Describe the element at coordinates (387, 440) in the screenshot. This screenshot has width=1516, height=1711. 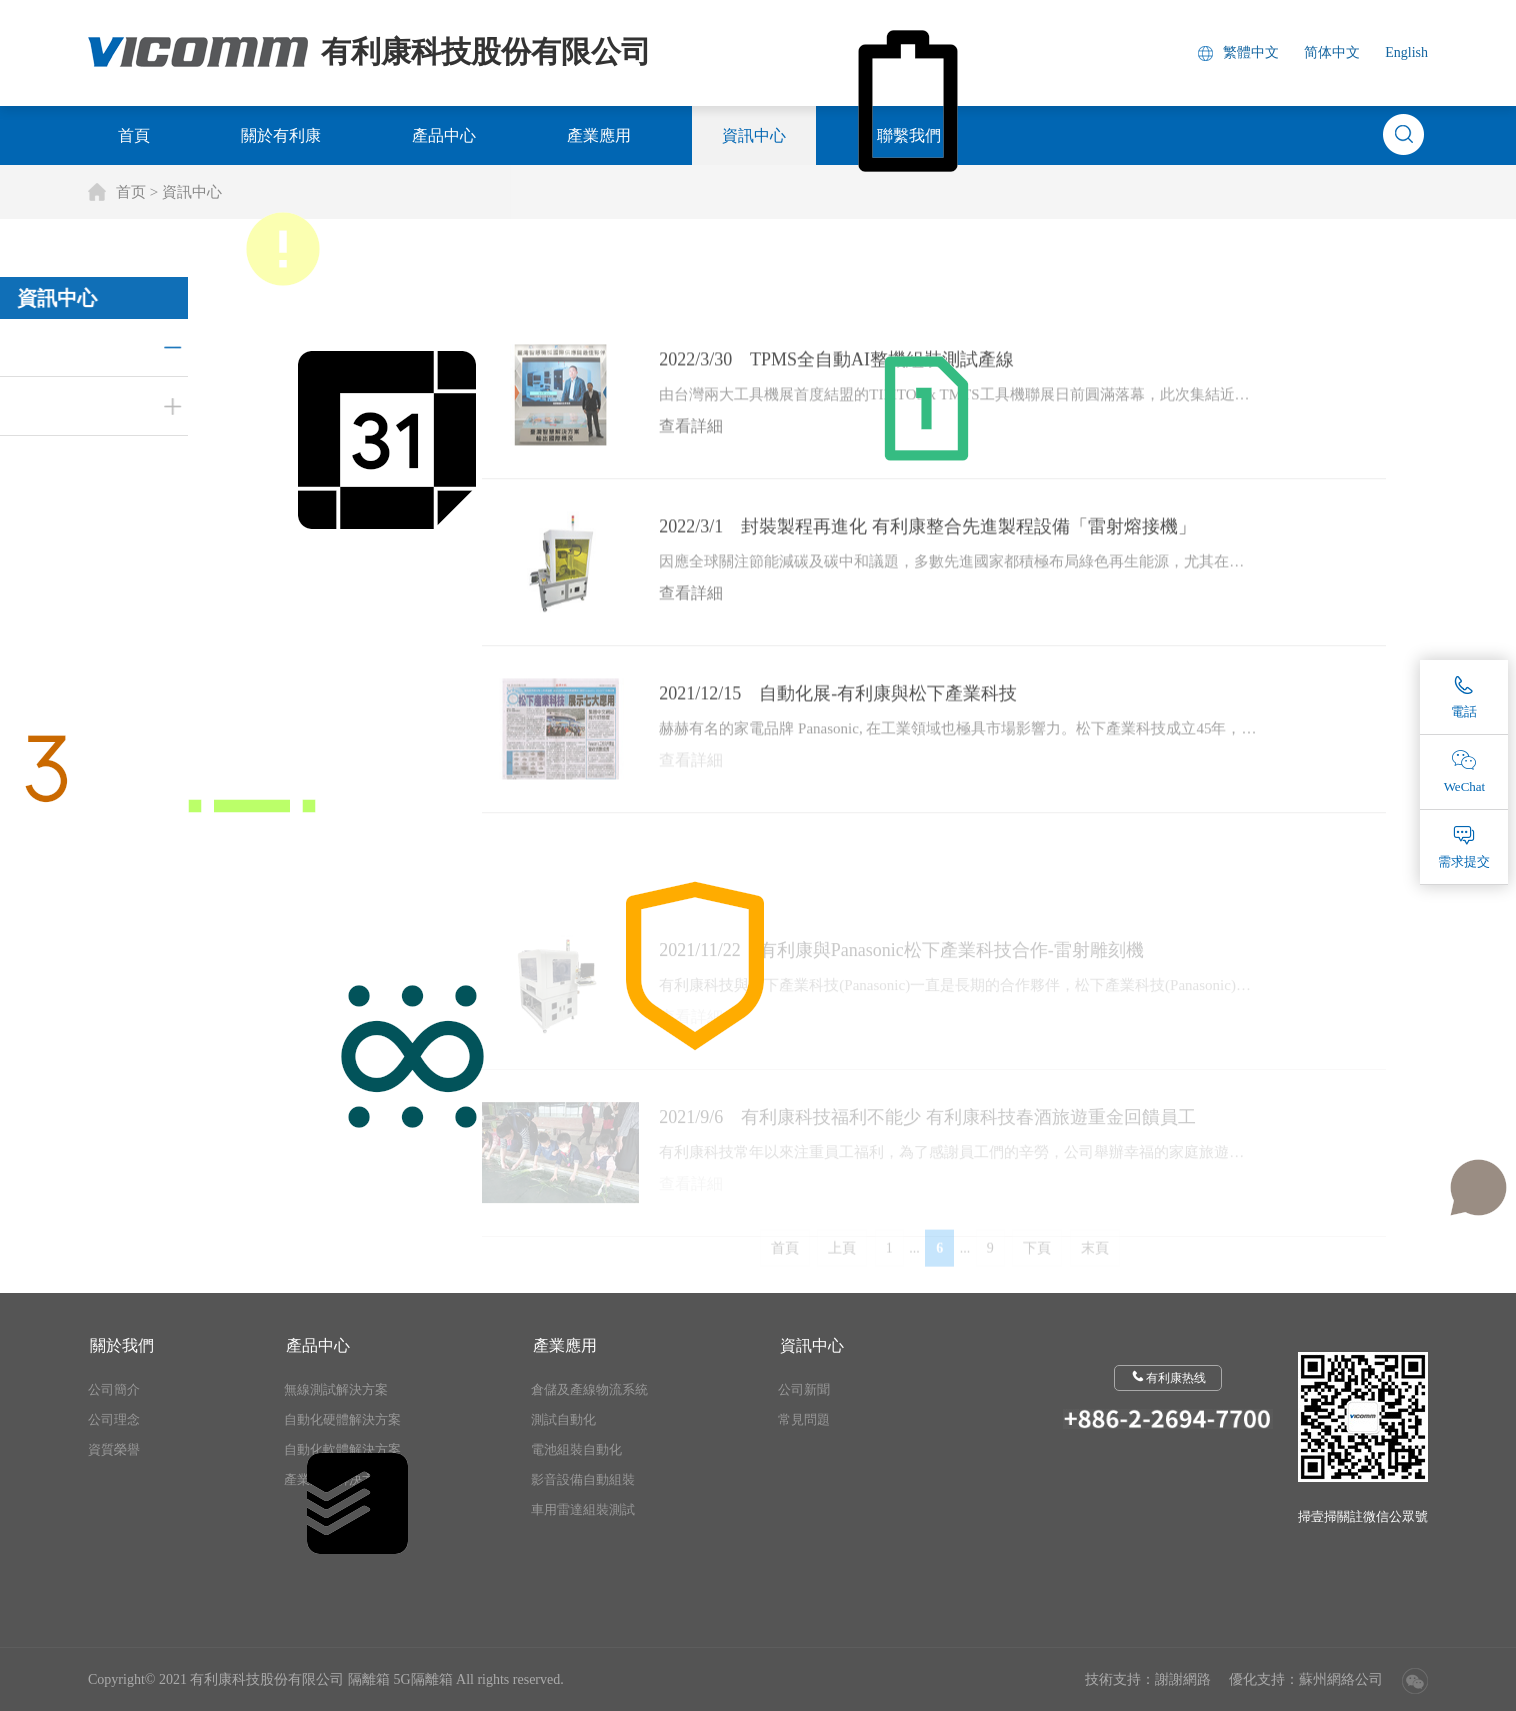
I see `open google calendar` at that location.